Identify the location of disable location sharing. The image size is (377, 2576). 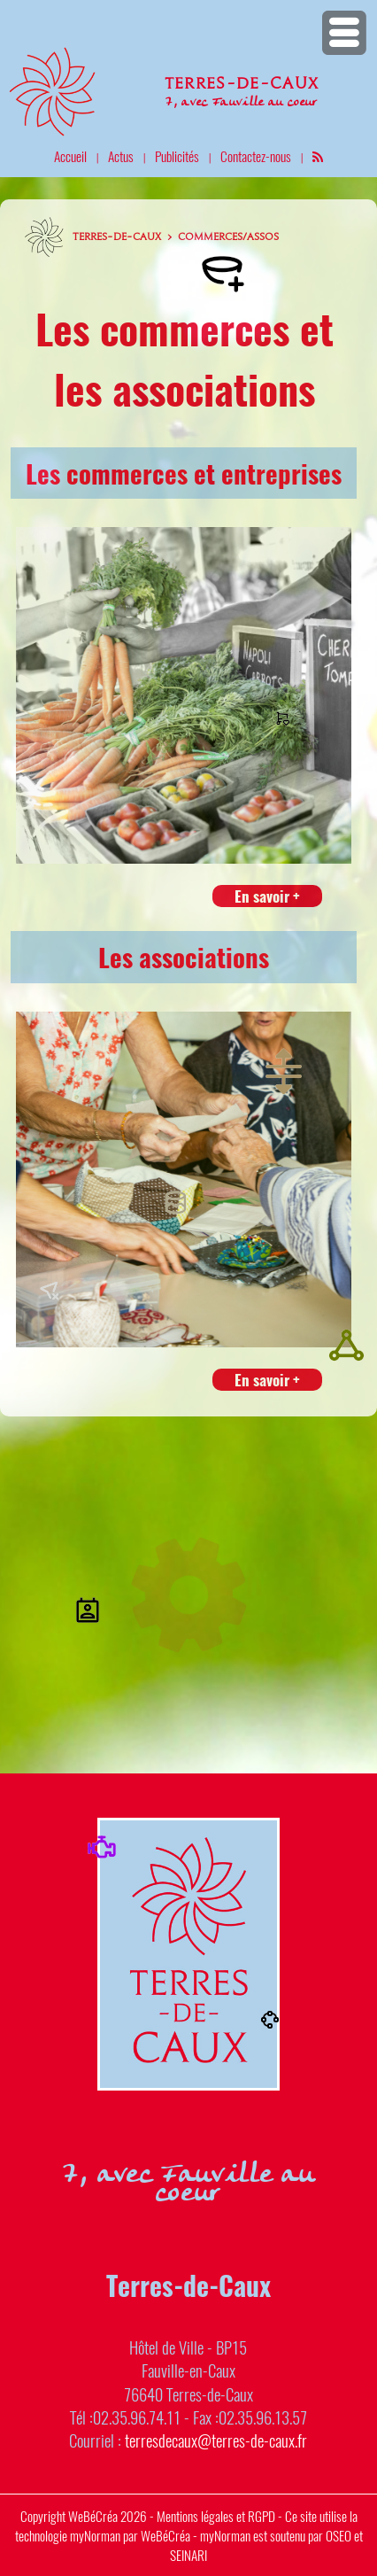
(49, 1290).